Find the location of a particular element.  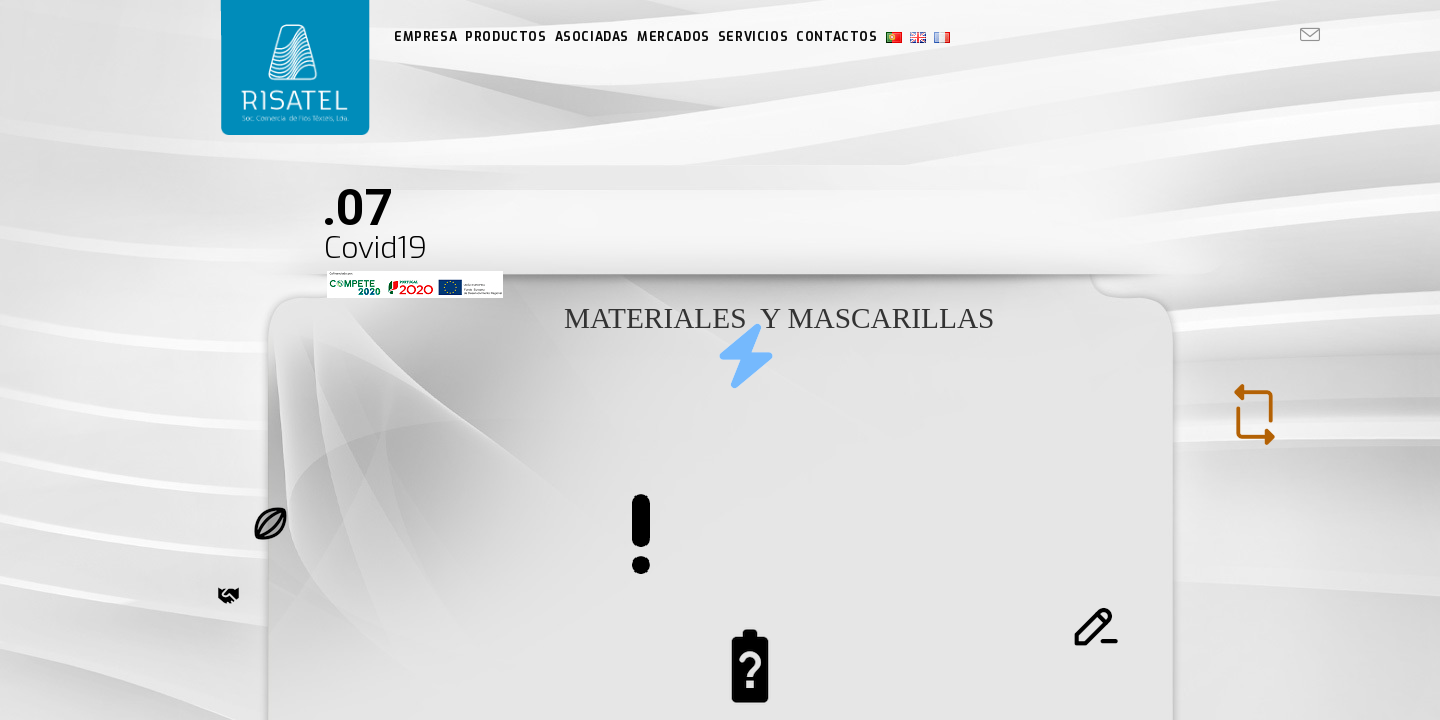

indicates high priority notification or alert is located at coordinates (641, 534).